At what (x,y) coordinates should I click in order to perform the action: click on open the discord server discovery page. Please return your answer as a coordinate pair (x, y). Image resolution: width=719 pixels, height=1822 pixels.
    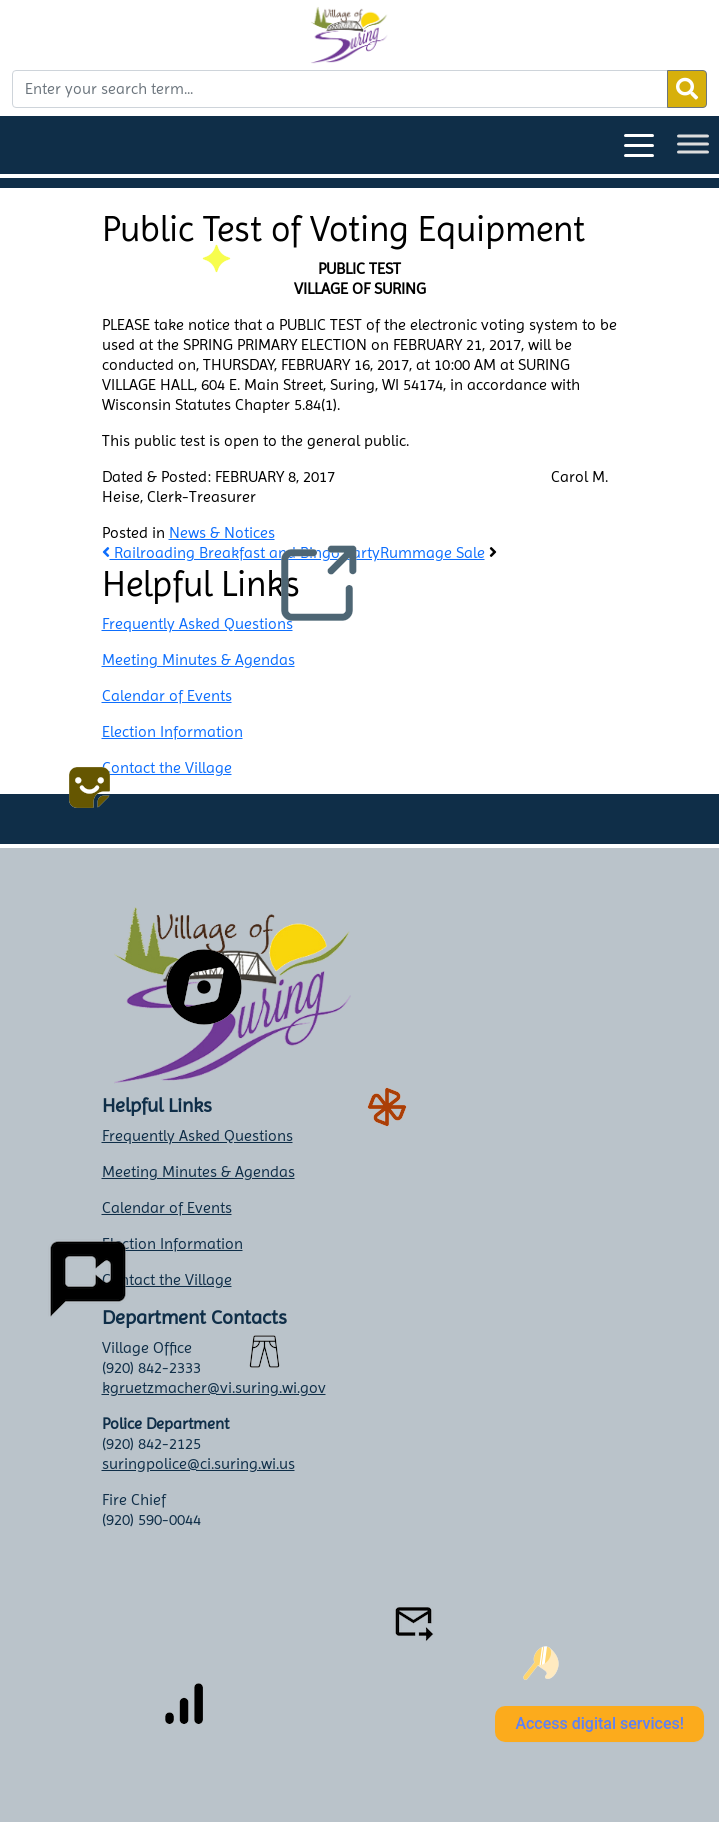
    Looking at the image, I should click on (204, 987).